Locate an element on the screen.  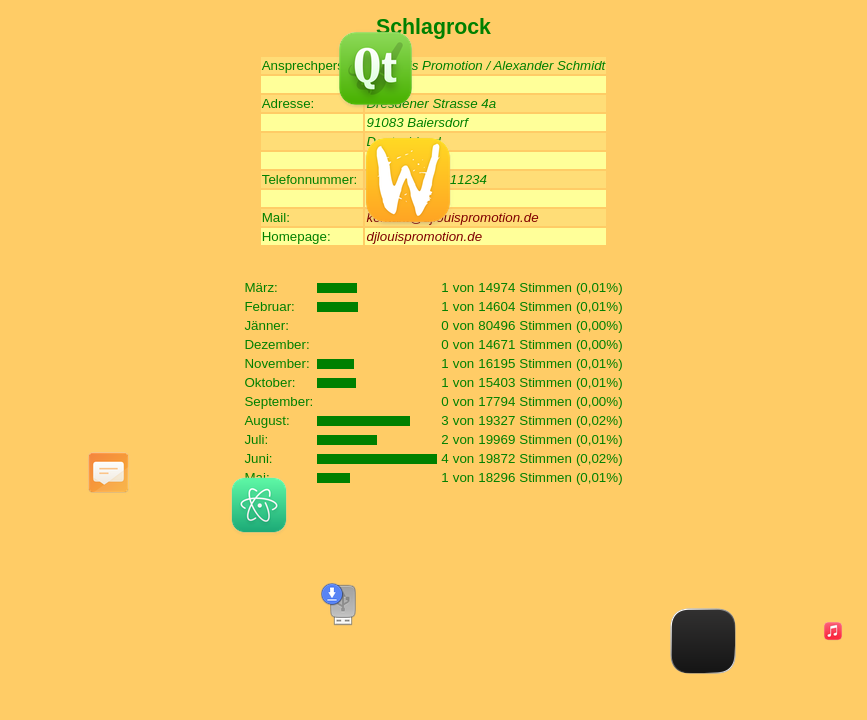
open Atom text editor is located at coordinates (259, 505).